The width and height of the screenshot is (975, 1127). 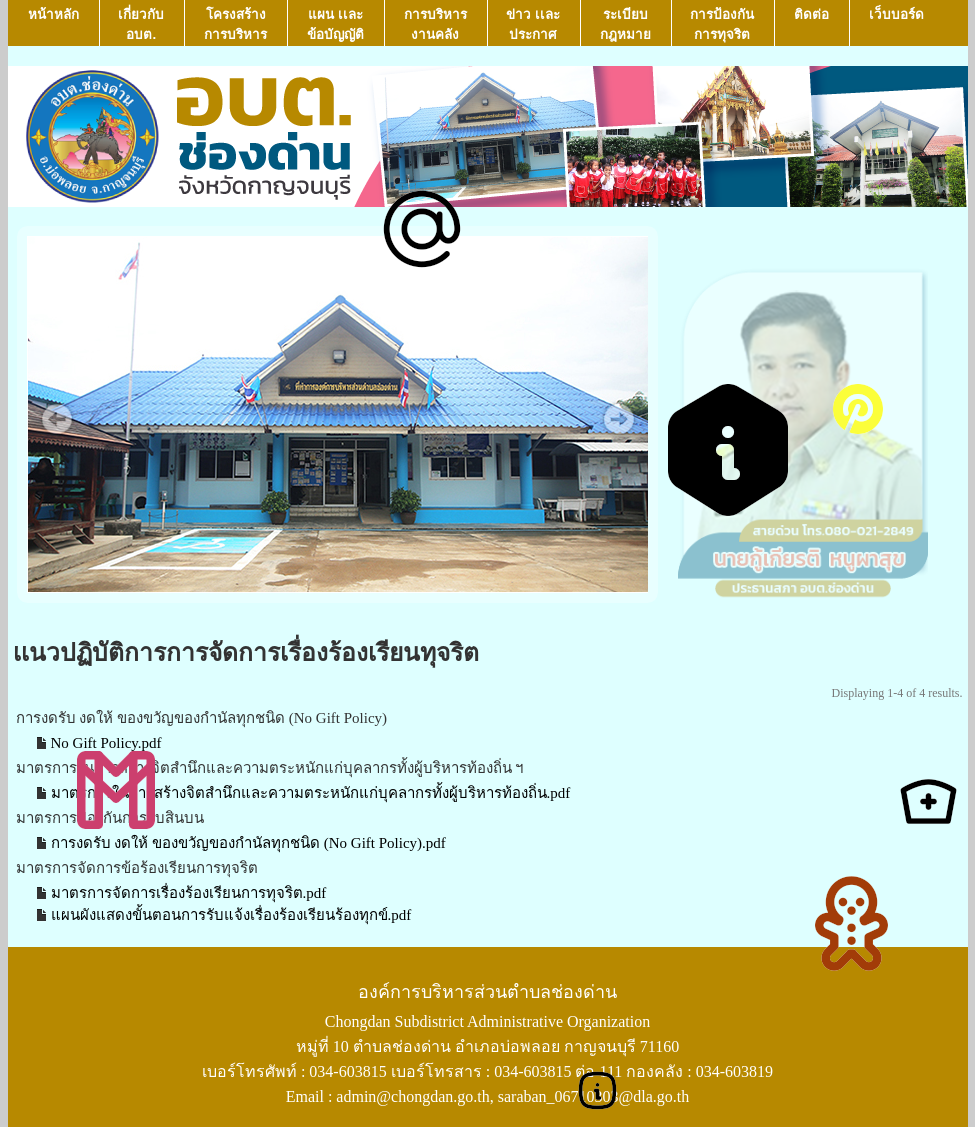 What do you see at coordinates (851, 923) in the screenshot?
I see `access holiday or seasonal content` at bounding box center [851, 923].